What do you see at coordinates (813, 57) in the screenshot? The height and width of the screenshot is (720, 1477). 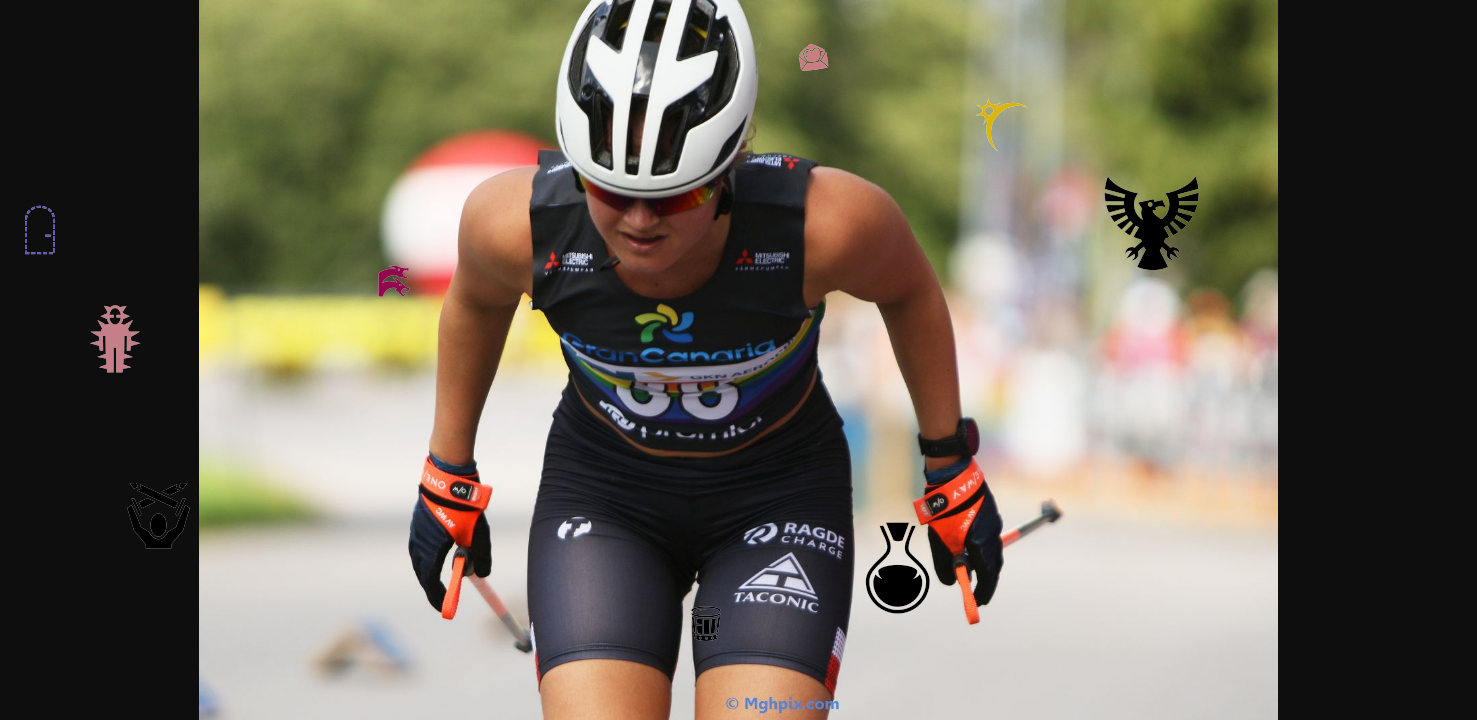 I see `compose or send a love letter` at bounding box center [813, 57].